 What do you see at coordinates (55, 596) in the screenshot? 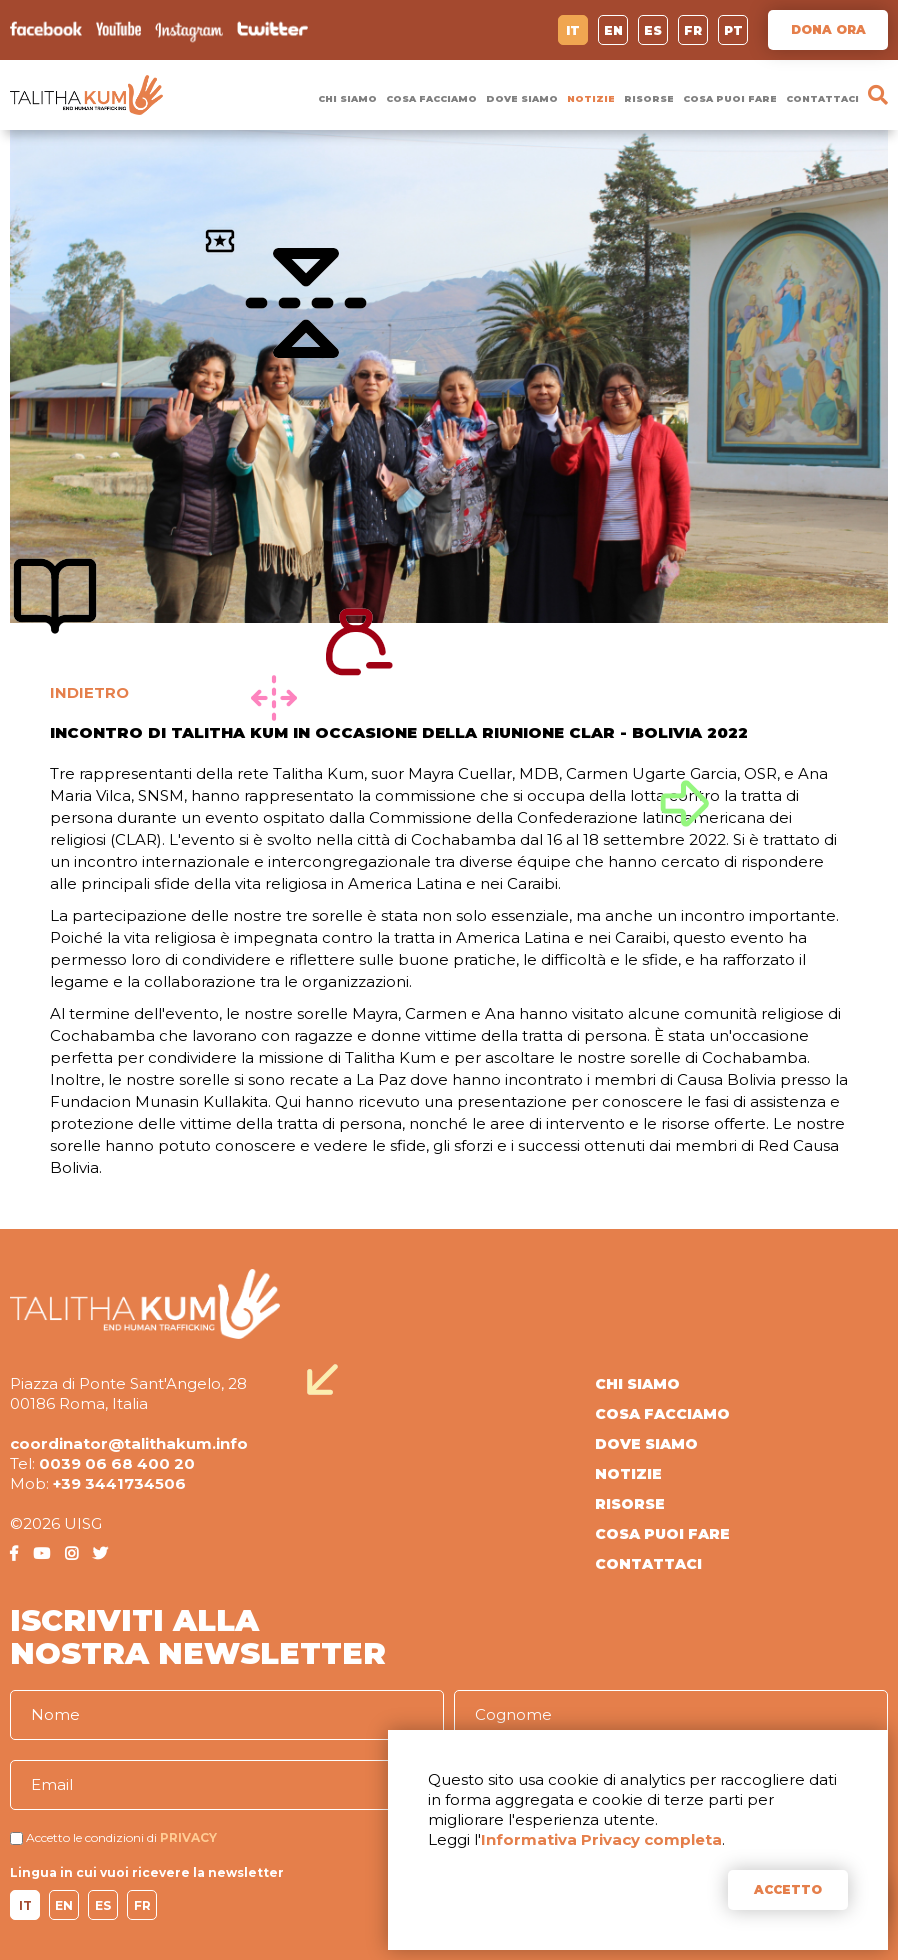
I see `open reading mode or e-reader` at bounding box center [55, 596].